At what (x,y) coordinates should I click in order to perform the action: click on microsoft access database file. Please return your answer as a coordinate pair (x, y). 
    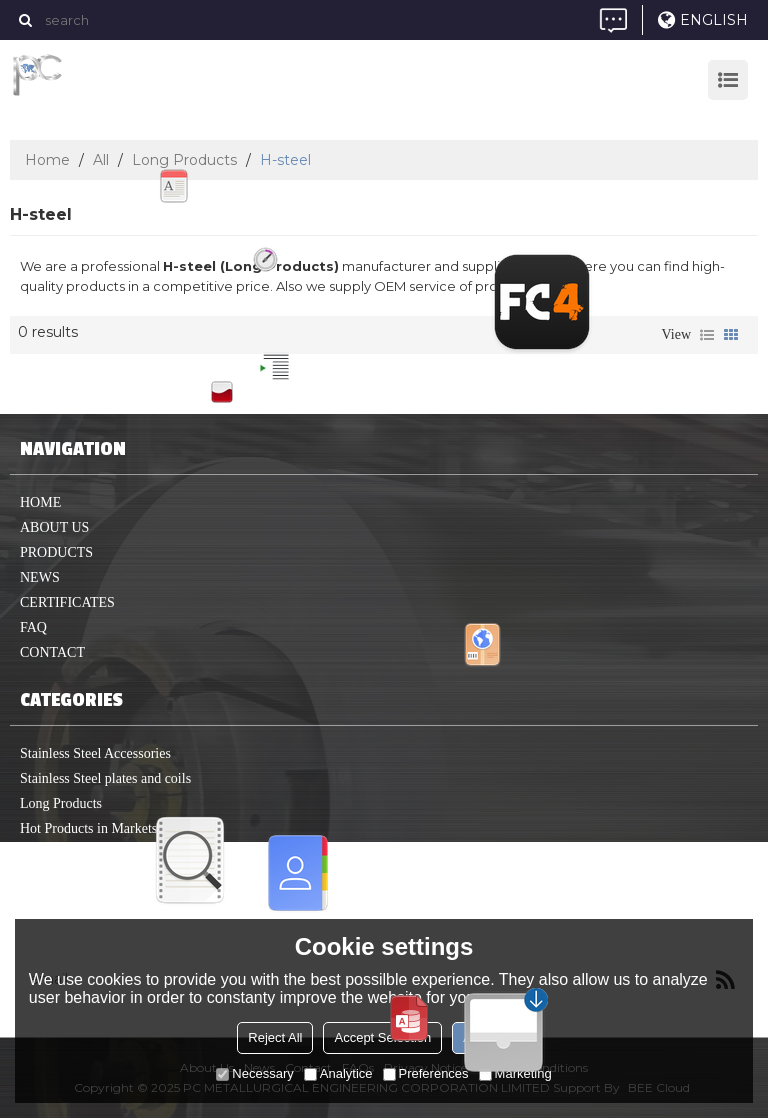
    Looking at the image, I should click on (409, 1018).